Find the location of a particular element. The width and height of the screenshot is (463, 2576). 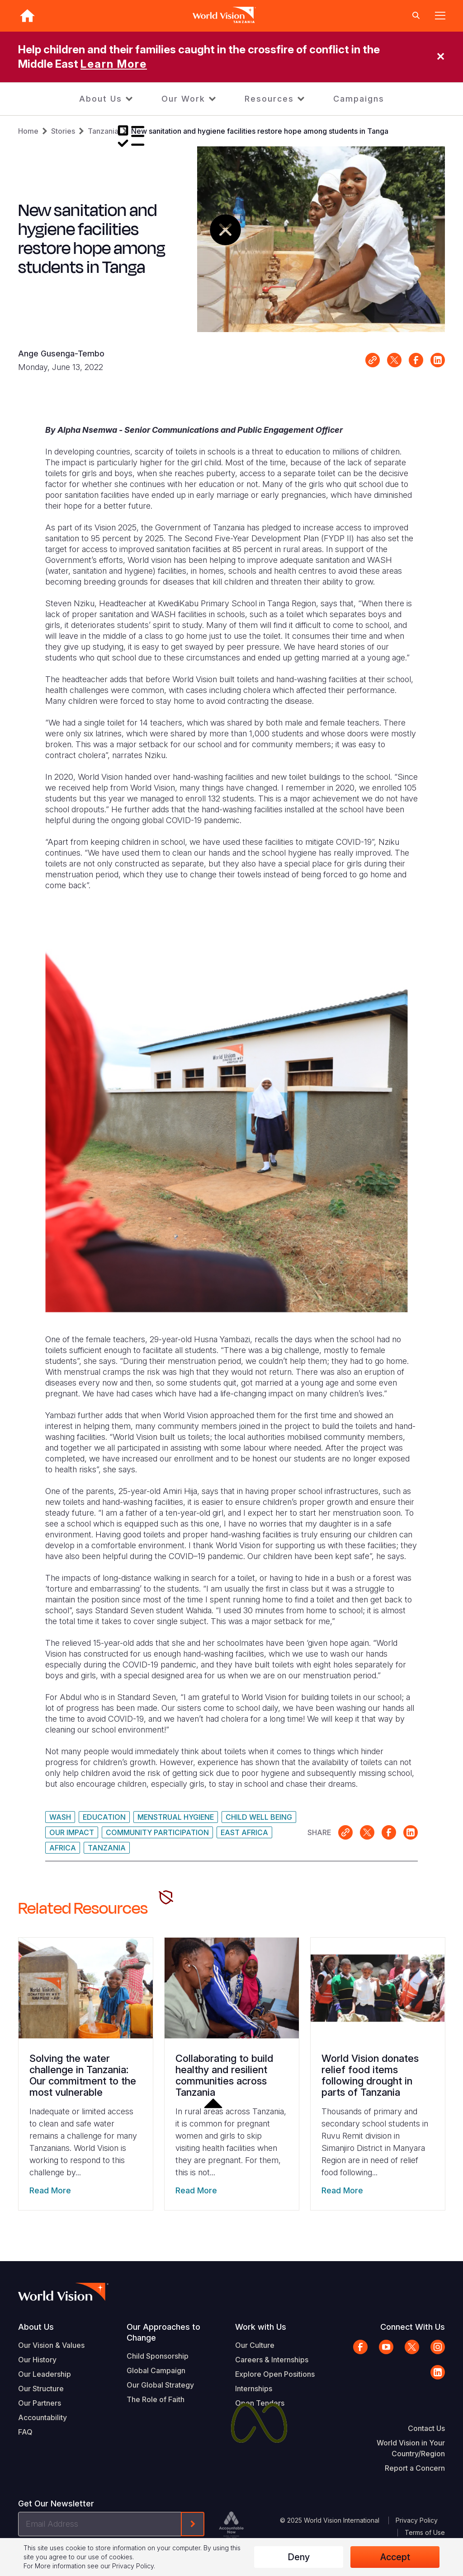

meta company logo is located at coordinates (259, 2423).